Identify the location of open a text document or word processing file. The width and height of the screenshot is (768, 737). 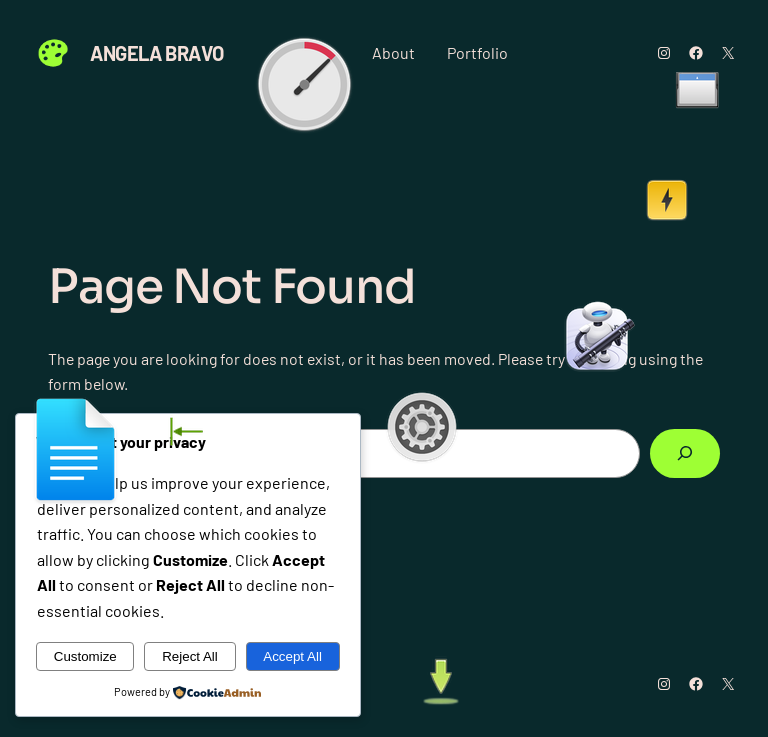
(75, 451).